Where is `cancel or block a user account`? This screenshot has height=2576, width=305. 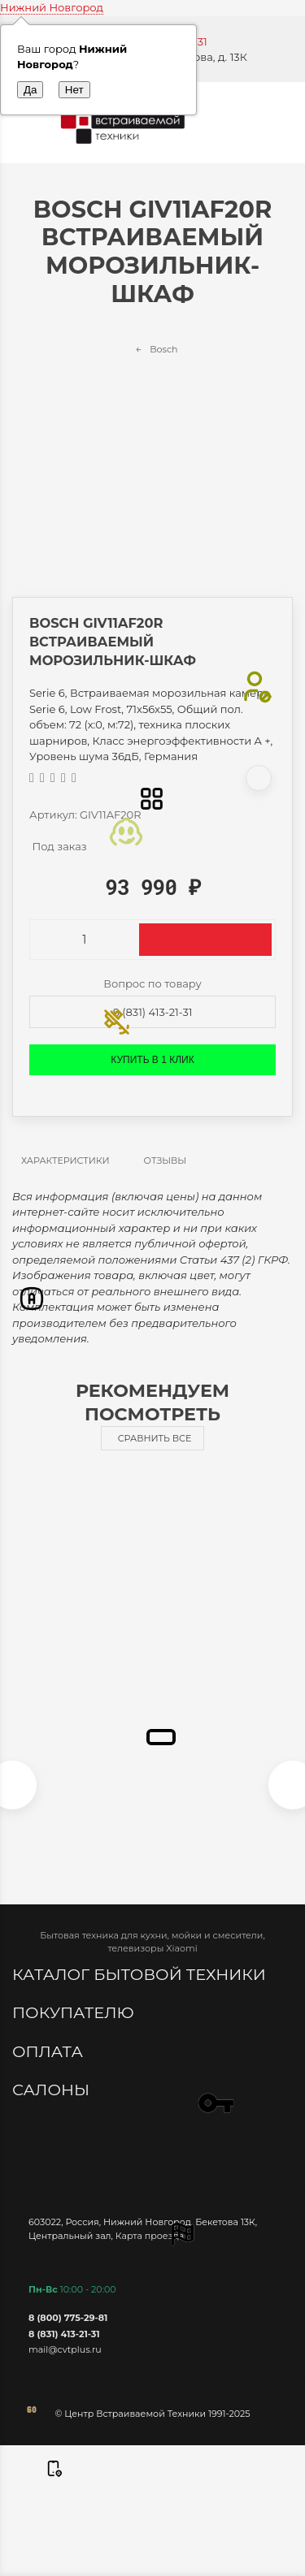 cancel or block a user account is located at coordinates (255, 686).